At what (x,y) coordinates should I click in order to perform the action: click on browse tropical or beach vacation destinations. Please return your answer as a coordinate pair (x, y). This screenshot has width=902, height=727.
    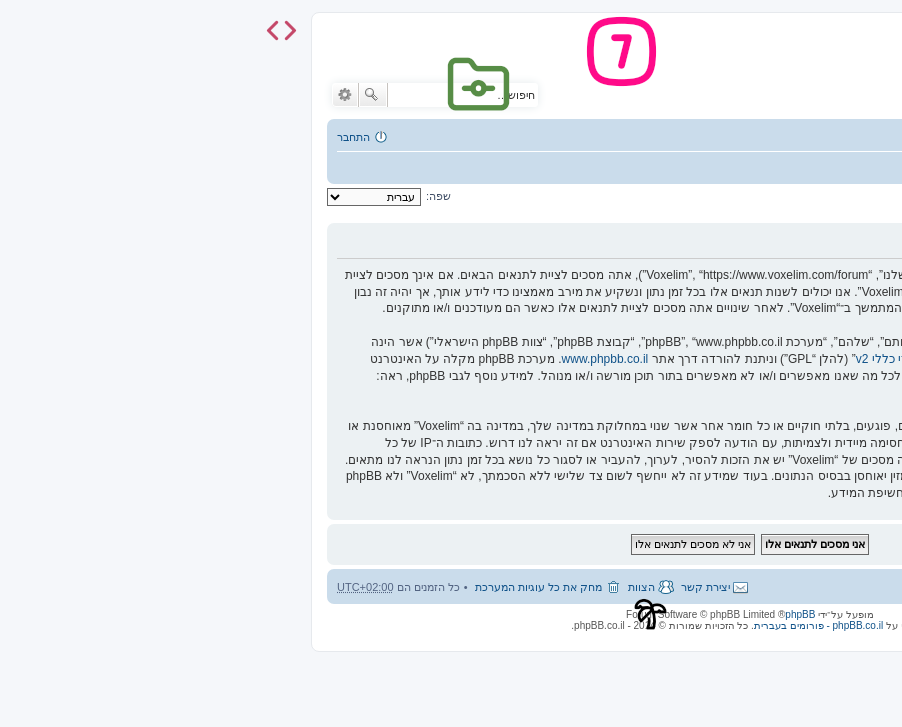
    Looking at the image, I should click on (650, 613).